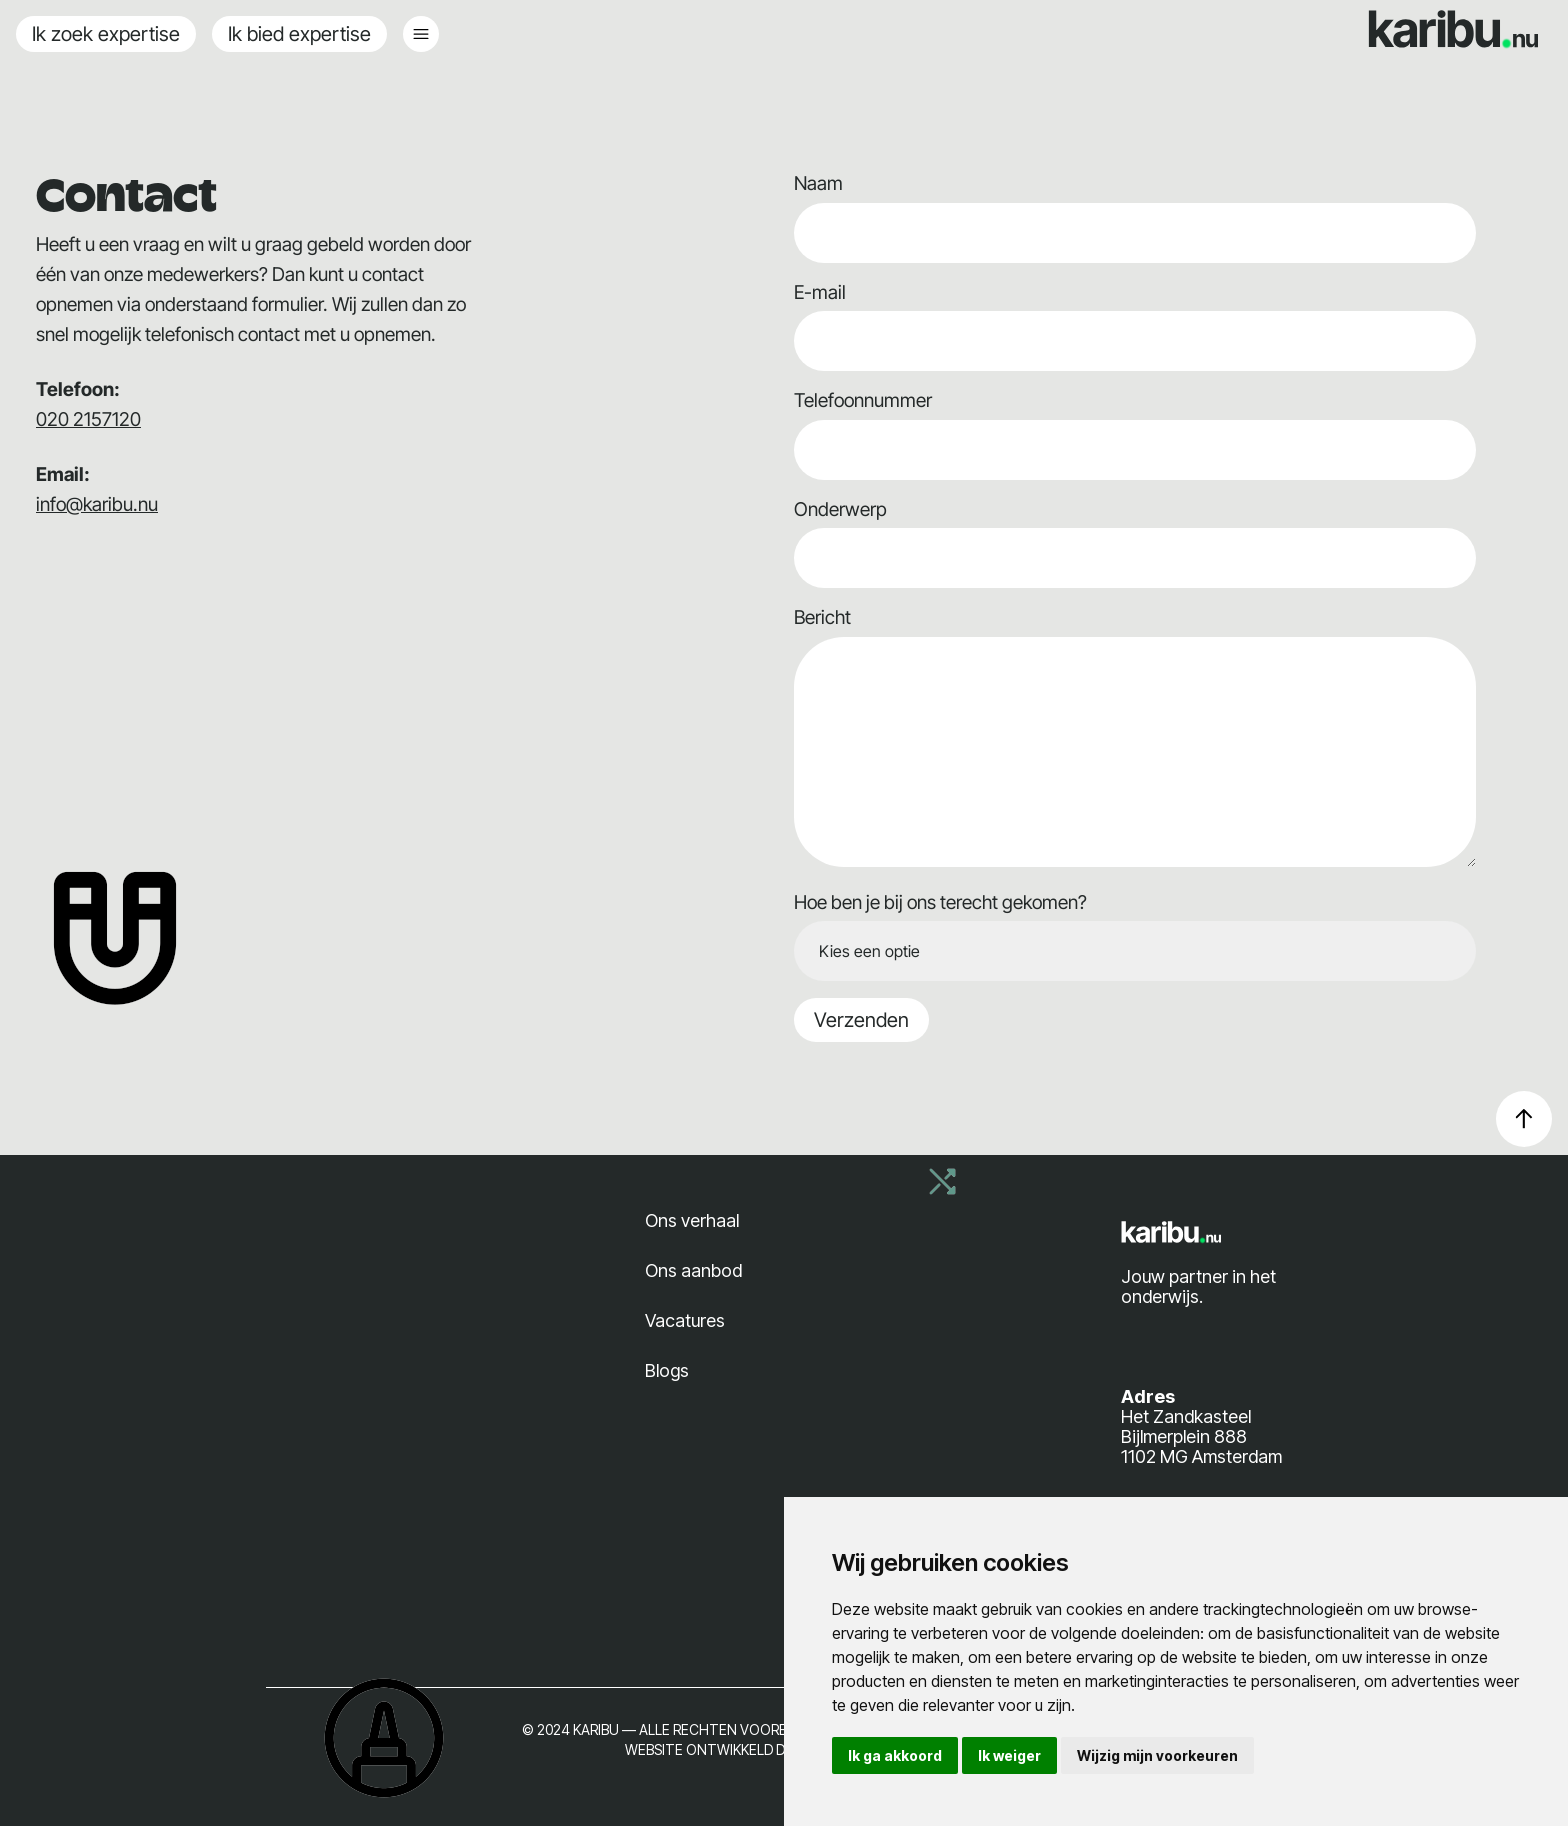 The height and width of the screenshot is (1826, 1568). What do you see at coordinates (384, 1738) in the screenshot?
I see `select marker or highlighter tool` at bounding box center [384, 1738].